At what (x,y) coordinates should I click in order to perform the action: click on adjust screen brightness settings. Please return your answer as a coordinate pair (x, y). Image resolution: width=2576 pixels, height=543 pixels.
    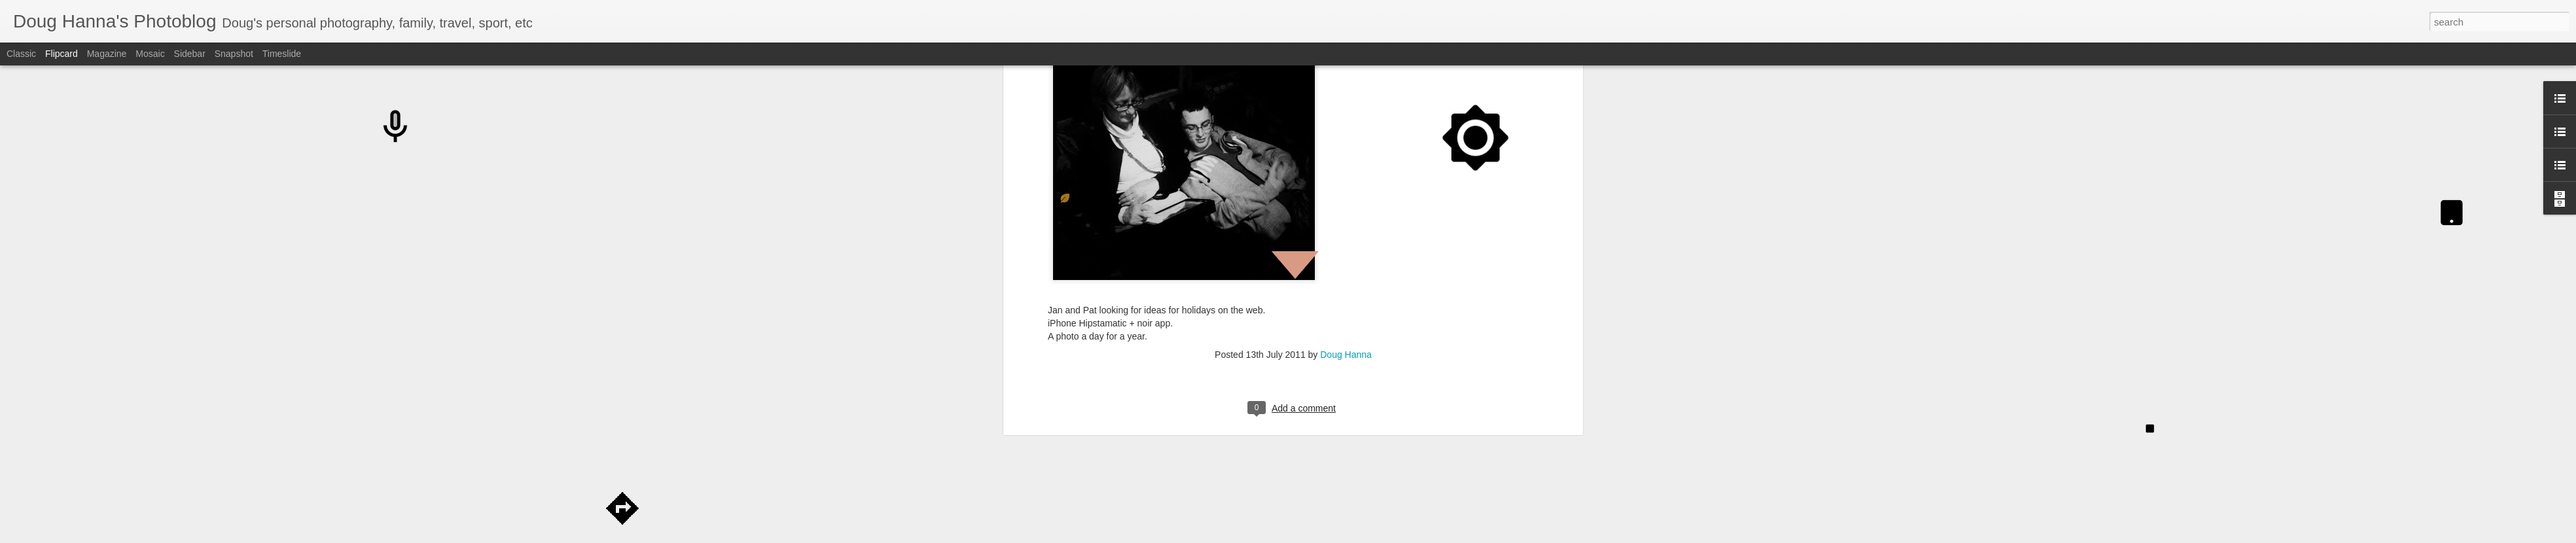
    Looking at the image, I should click on (1475, 137).